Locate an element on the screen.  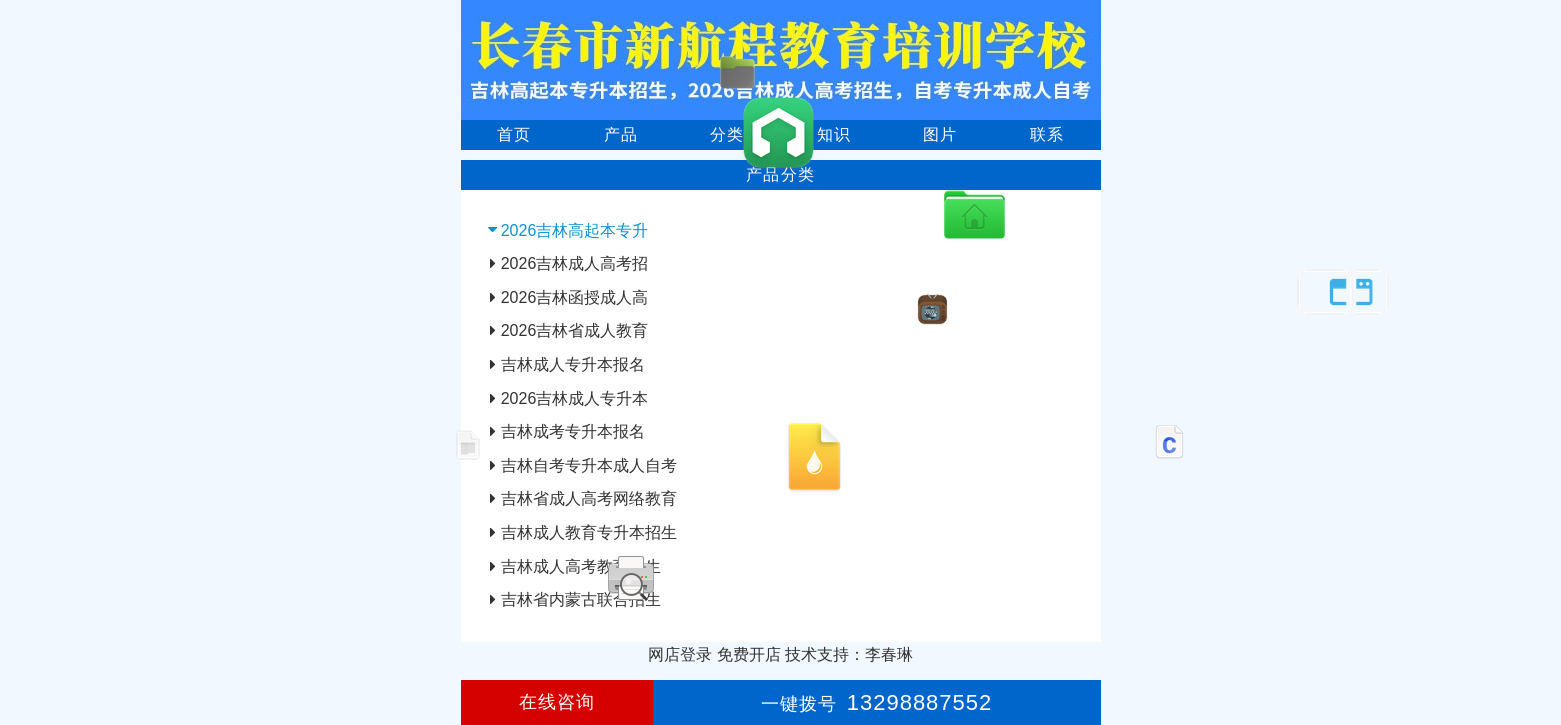
open your home folder is located at coordinates (974, 214).